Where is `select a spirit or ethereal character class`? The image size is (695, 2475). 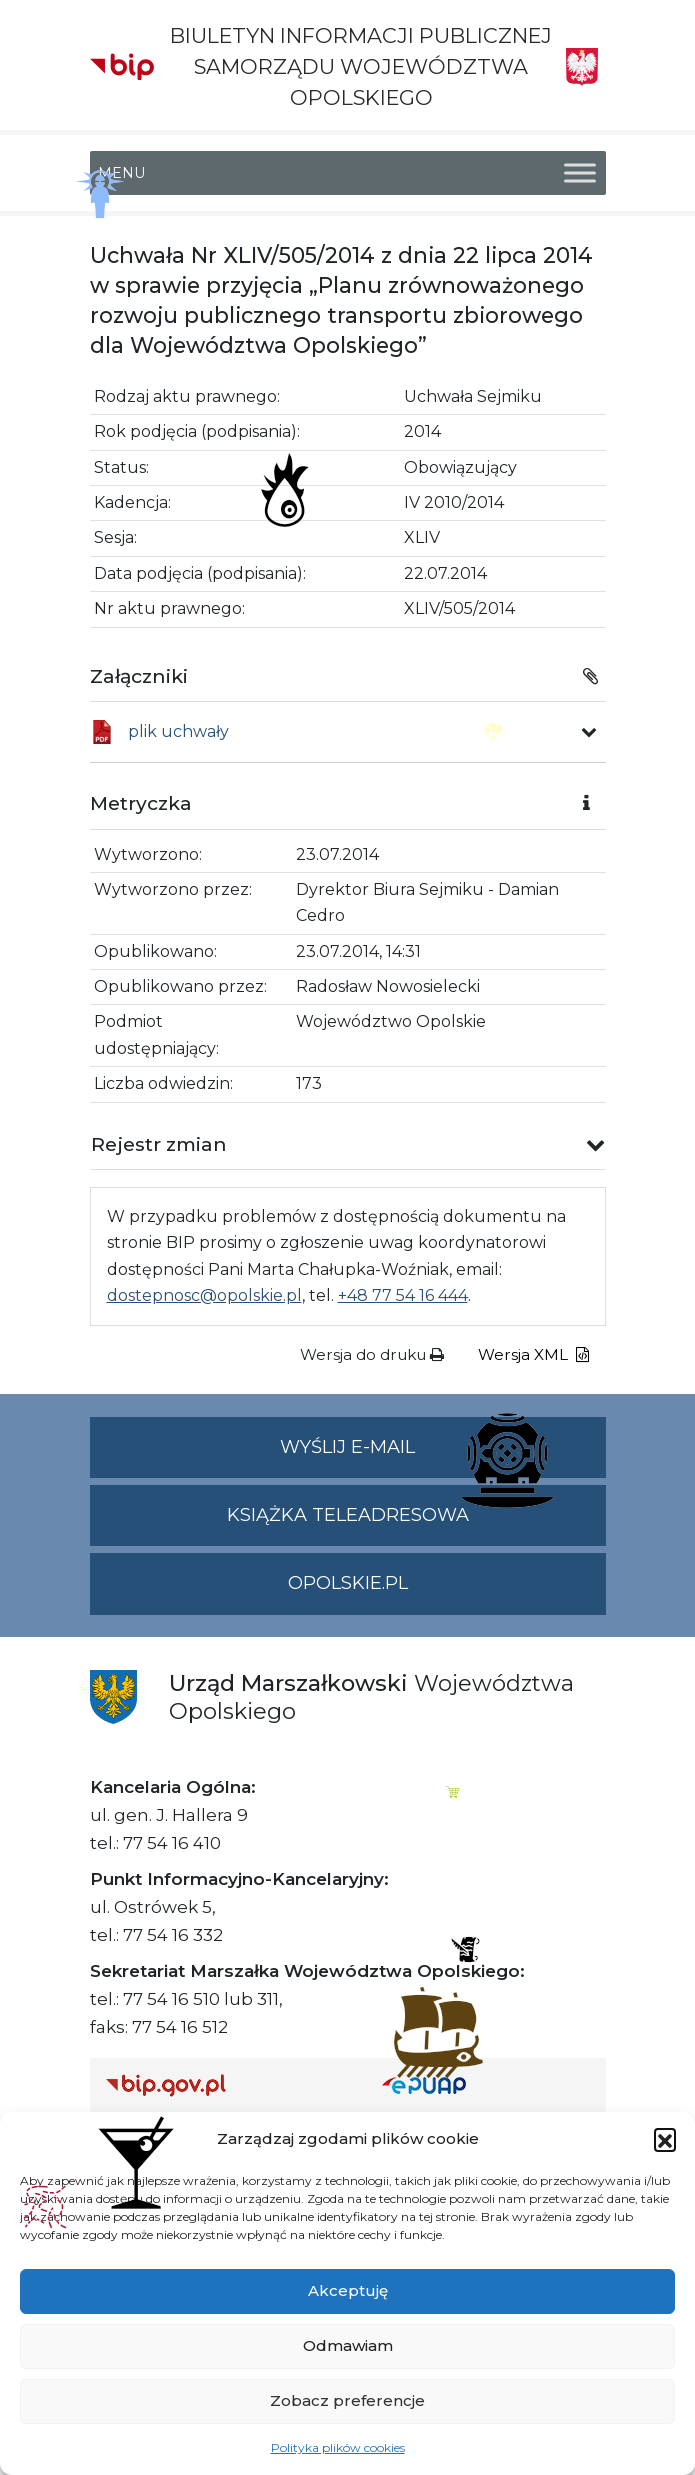 select a spirit or ethereal character class is located at coordinates (285, 490).